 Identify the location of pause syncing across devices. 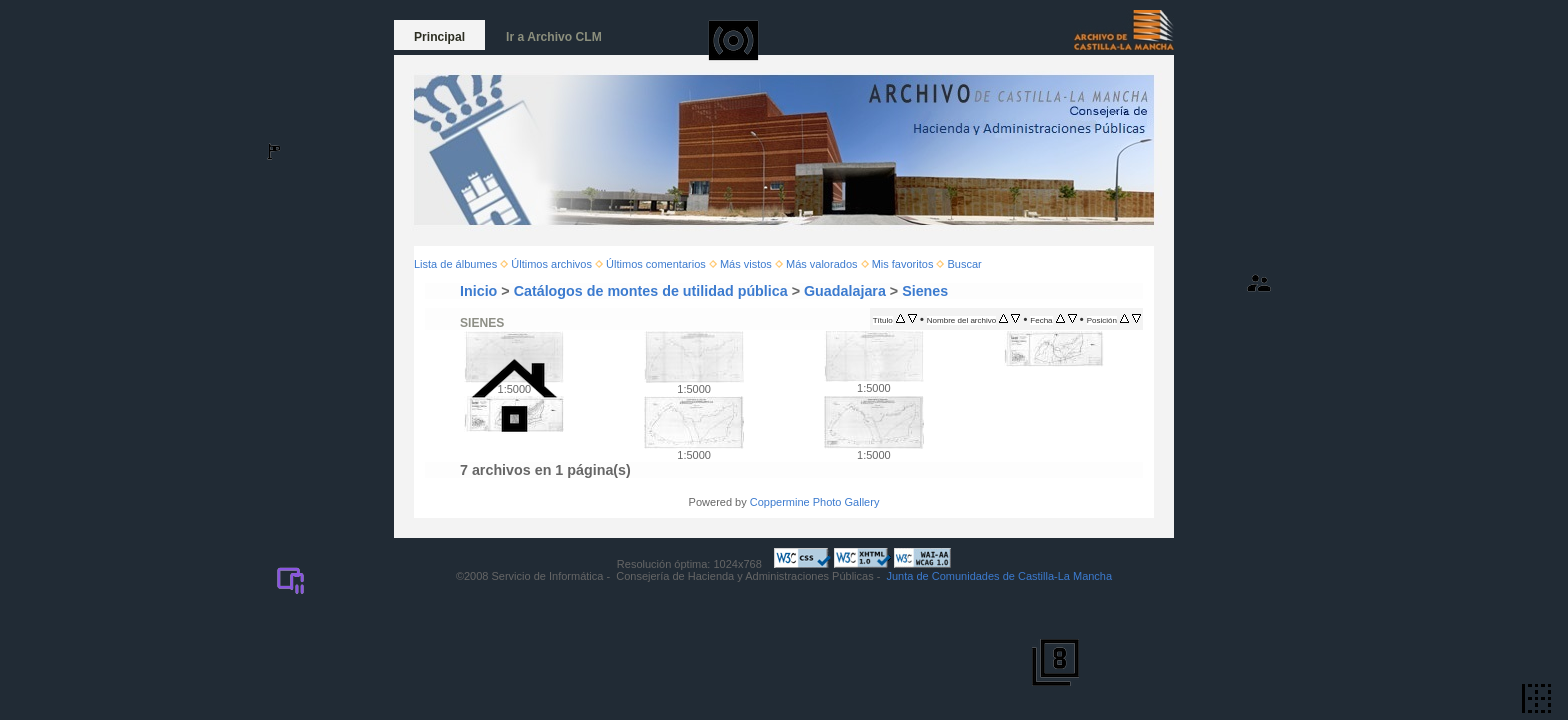
(290, 579).